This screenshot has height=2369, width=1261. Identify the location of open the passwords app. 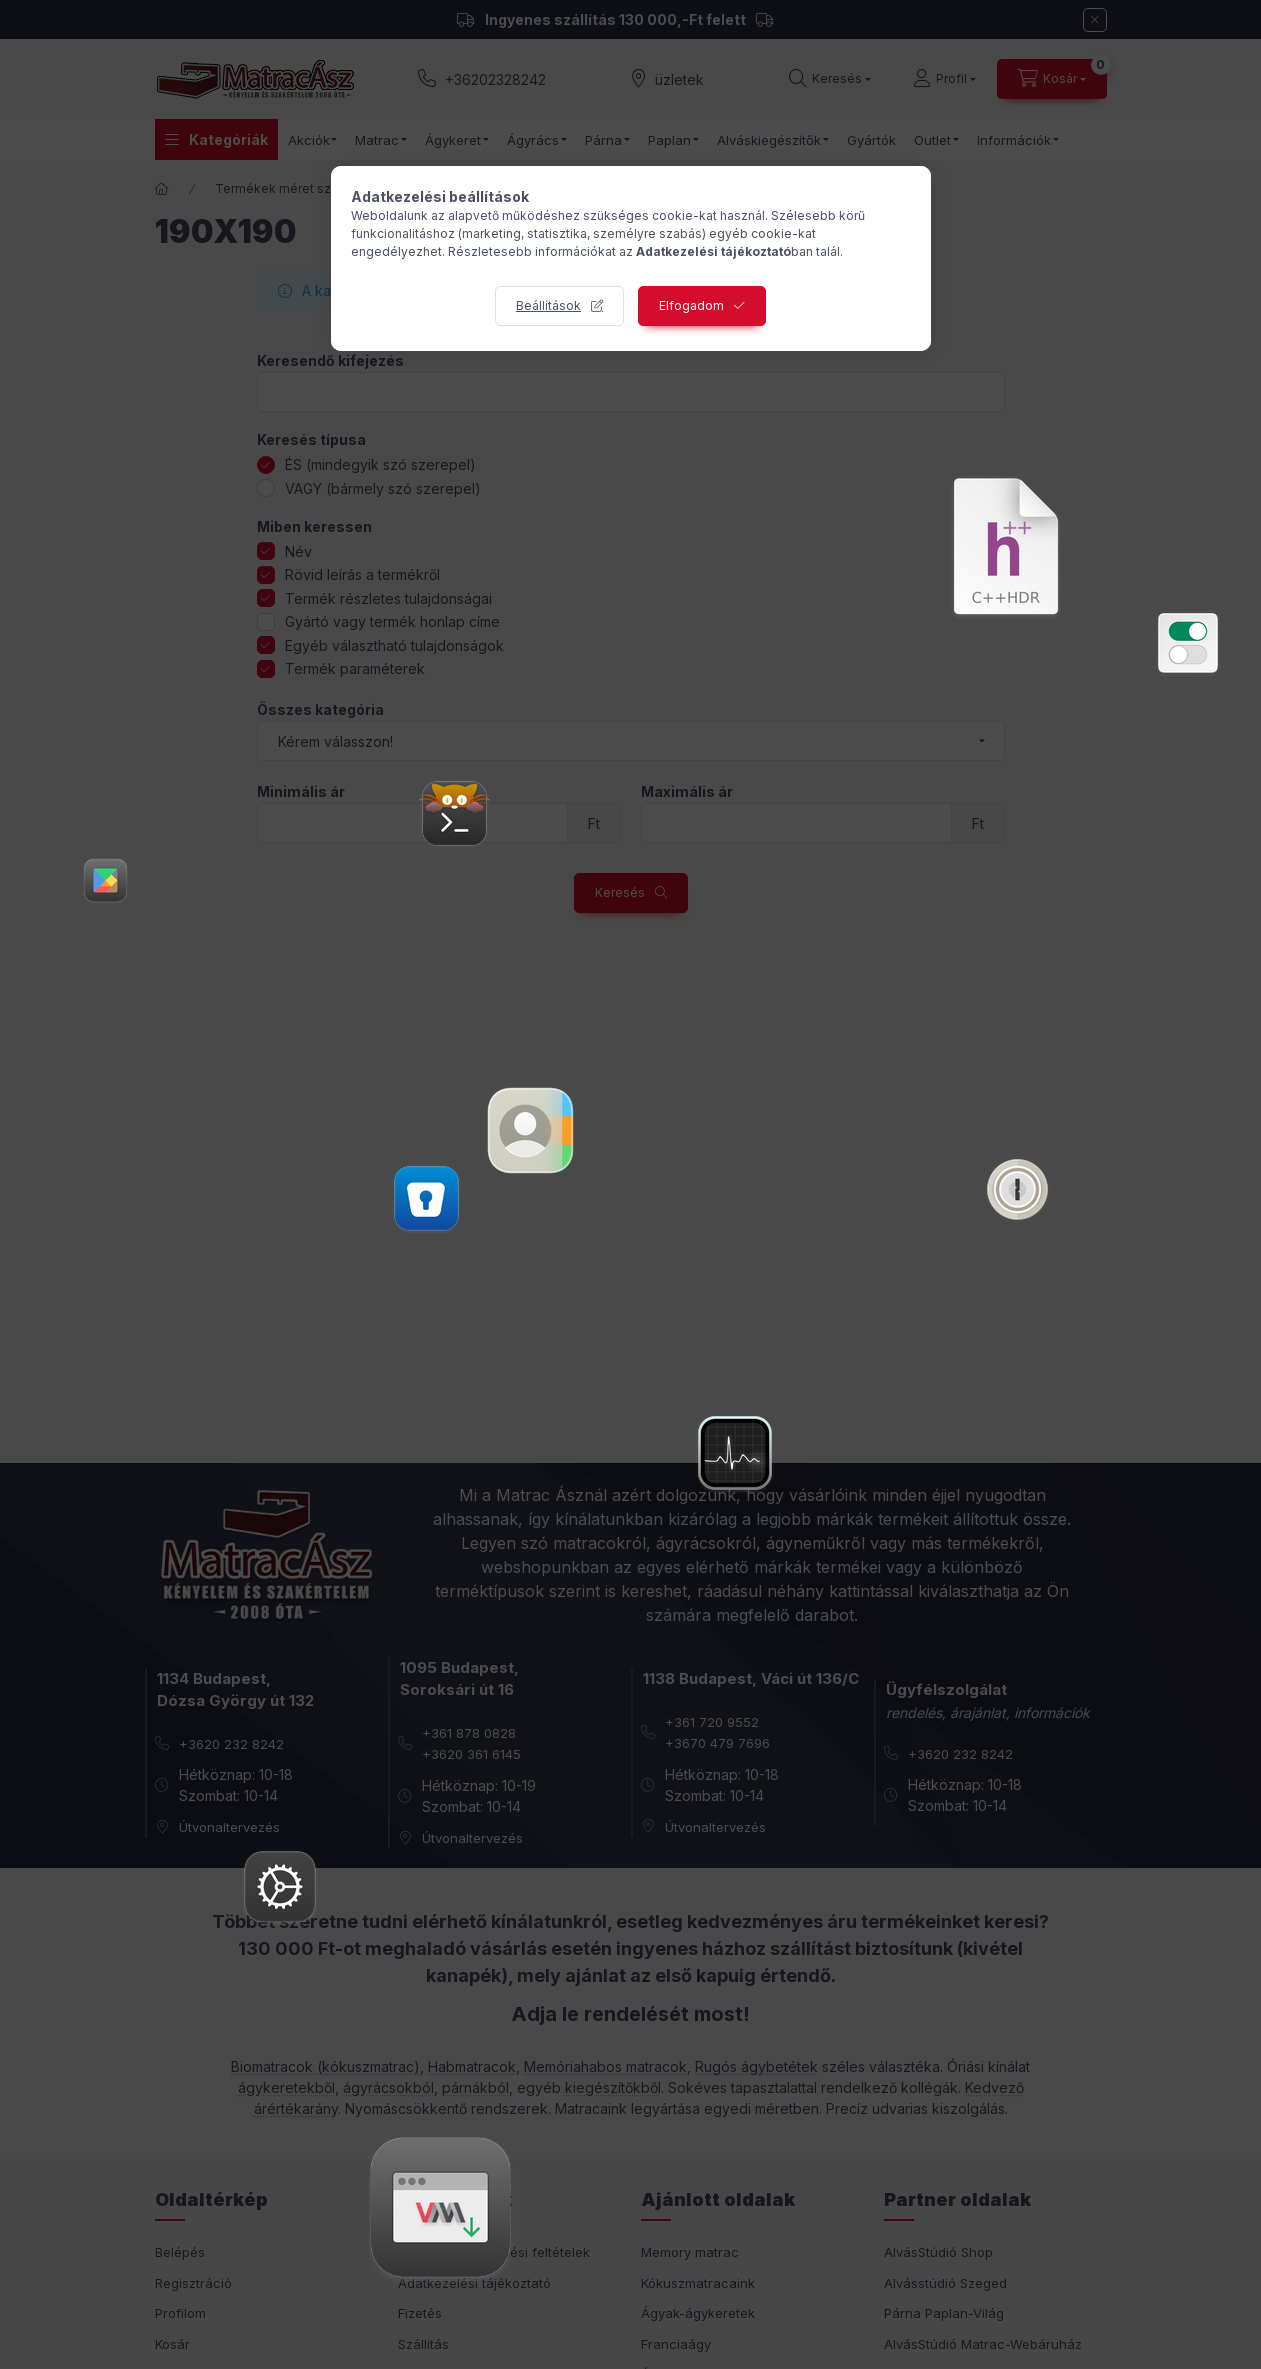
(1017, 1189).